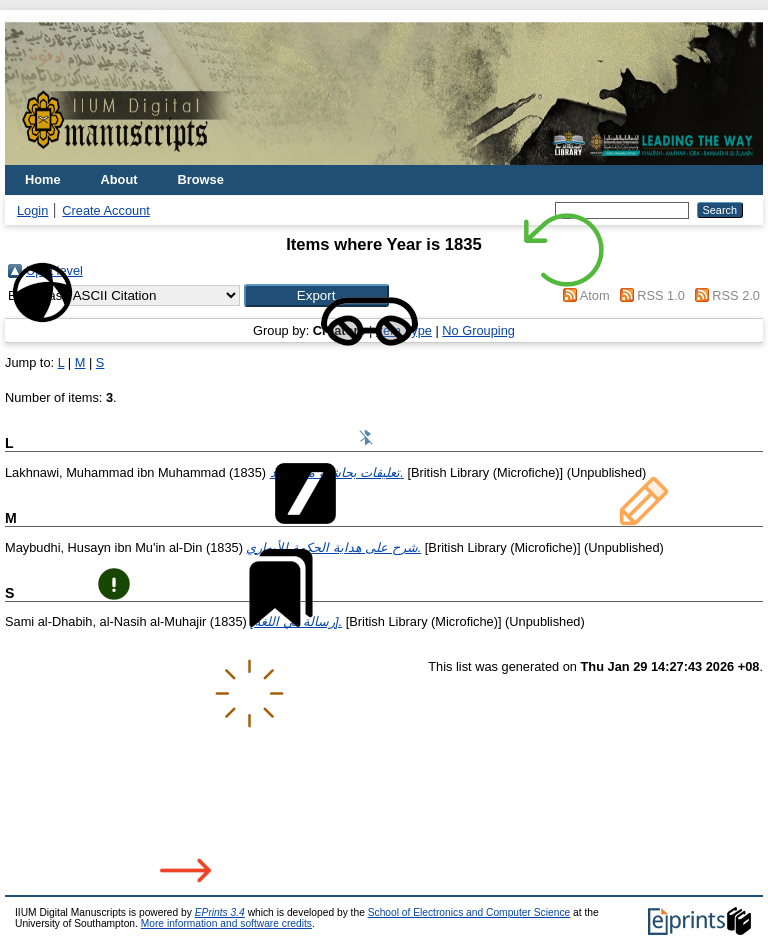 The width and height of the screenshot is (768, 946). Describe the element at coordinates (42, 292) in the screenshot. I see `access games or entertainment features` at that location.